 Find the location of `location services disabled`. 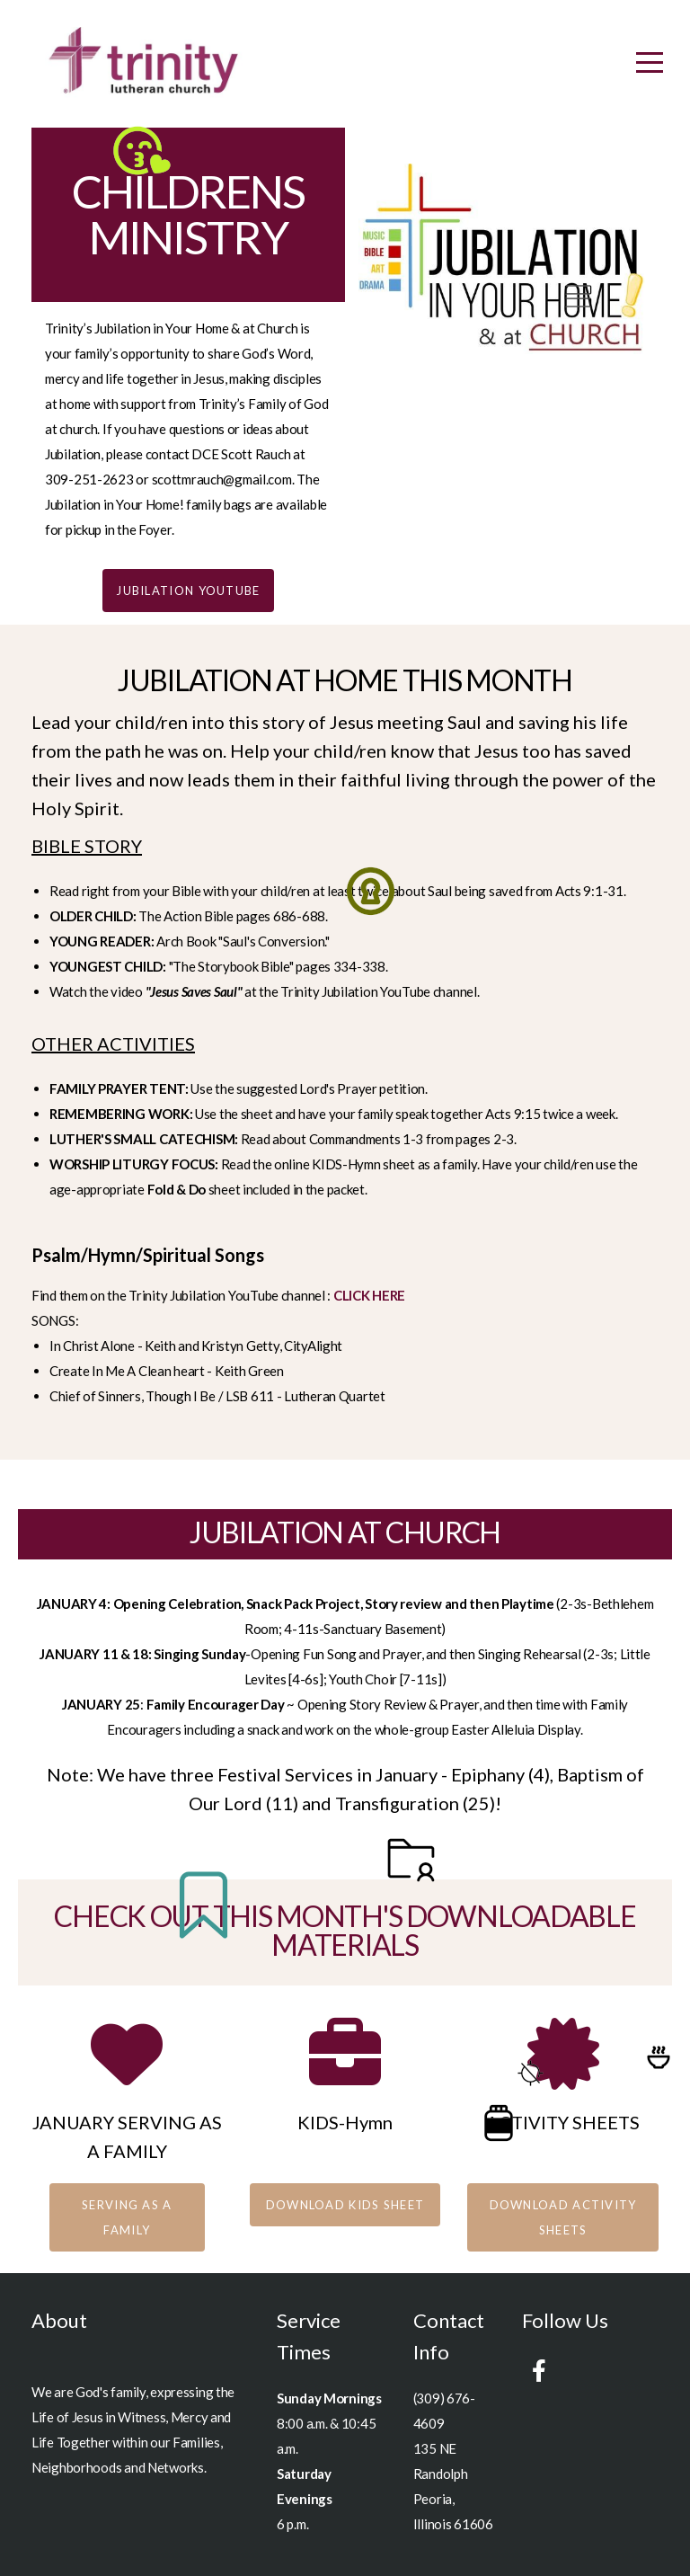

location services disabled is located at coordinates (530, 2073).